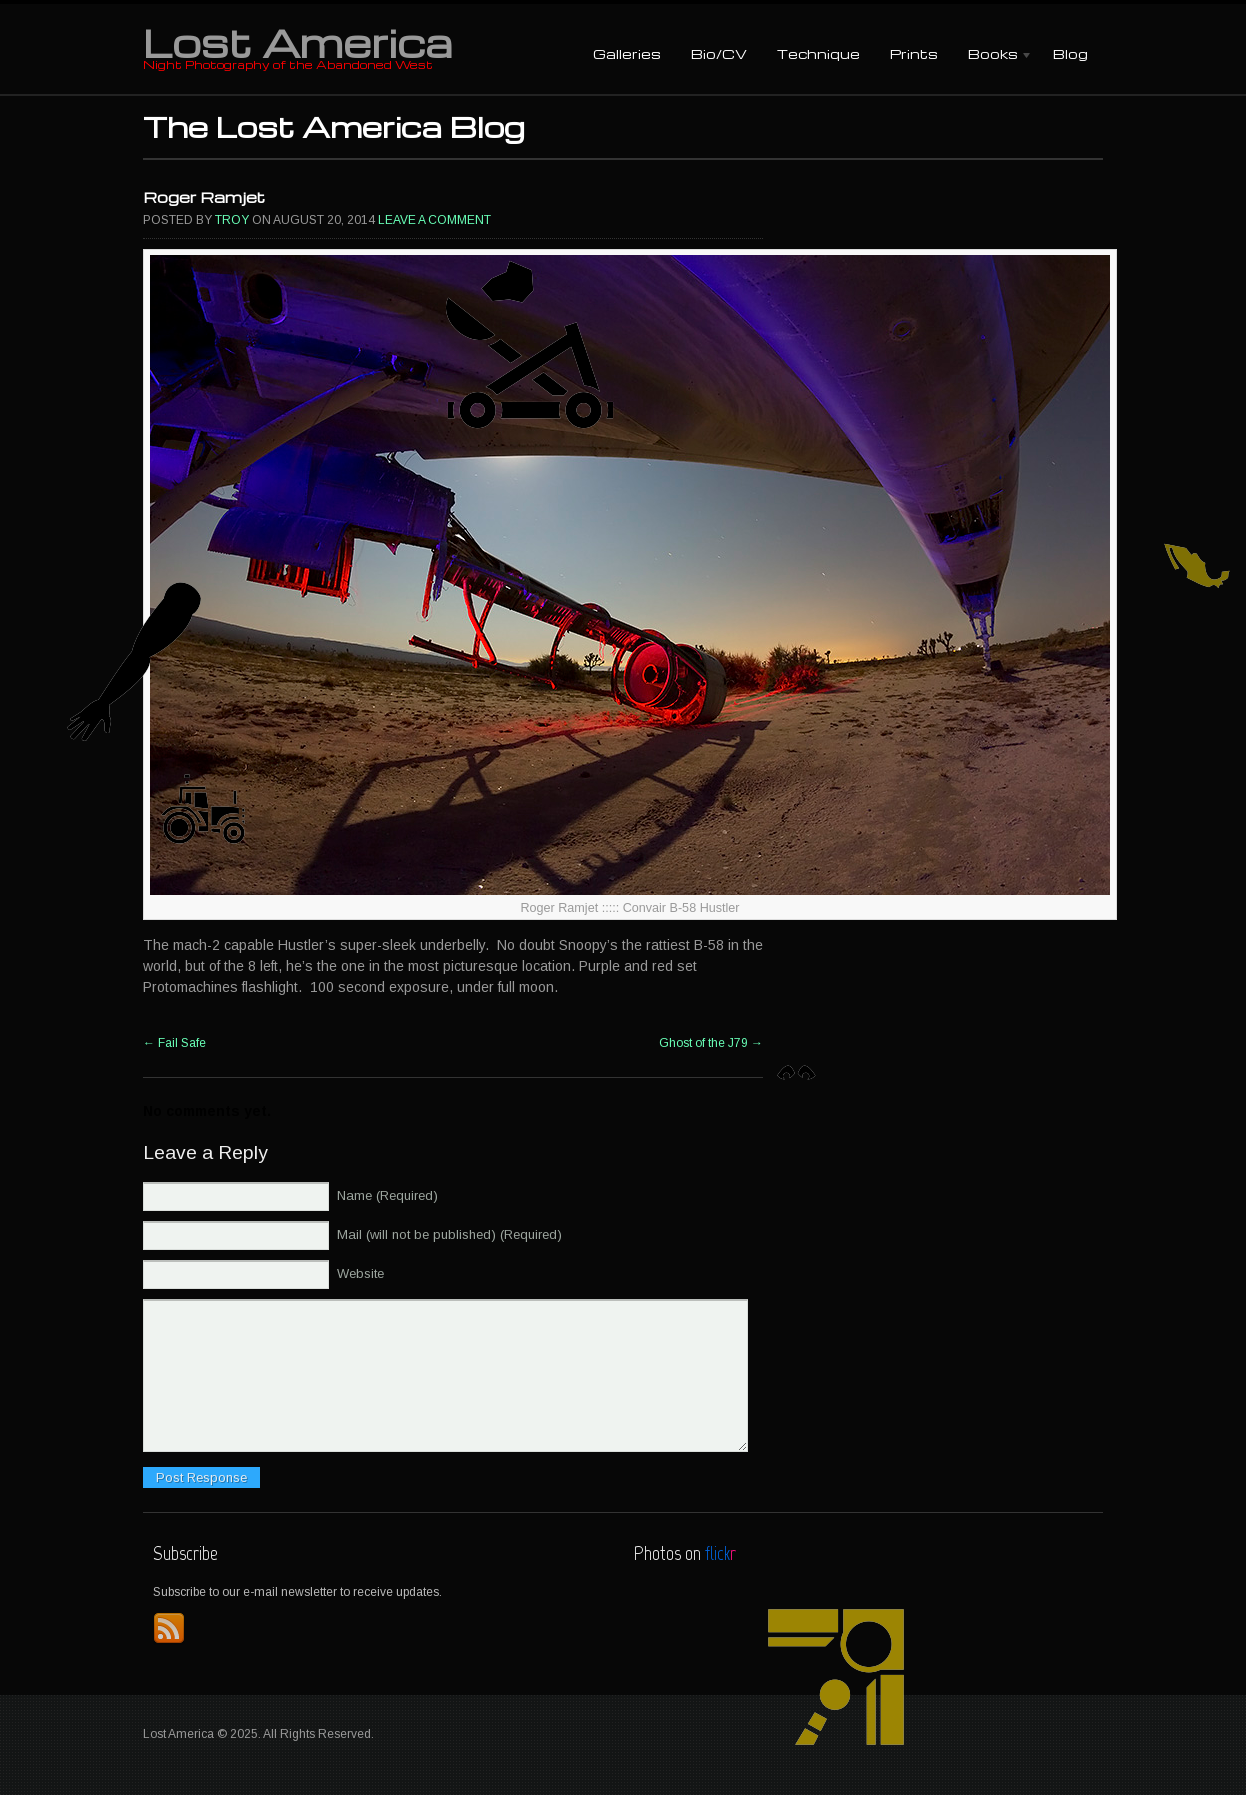 Image resolution: width=1246 pixels, height=1795 pixels. I want to click on access billiards or pool game, so click(836, 1677).